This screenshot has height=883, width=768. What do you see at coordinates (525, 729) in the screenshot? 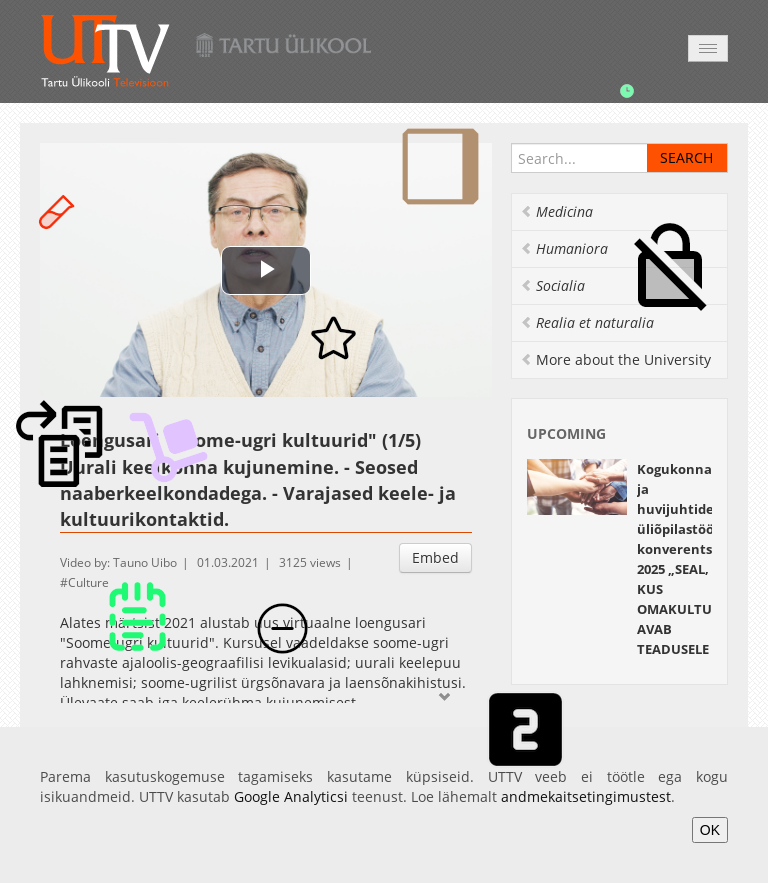
I see `select image filter or look number two` at bounding box center [525, 729].